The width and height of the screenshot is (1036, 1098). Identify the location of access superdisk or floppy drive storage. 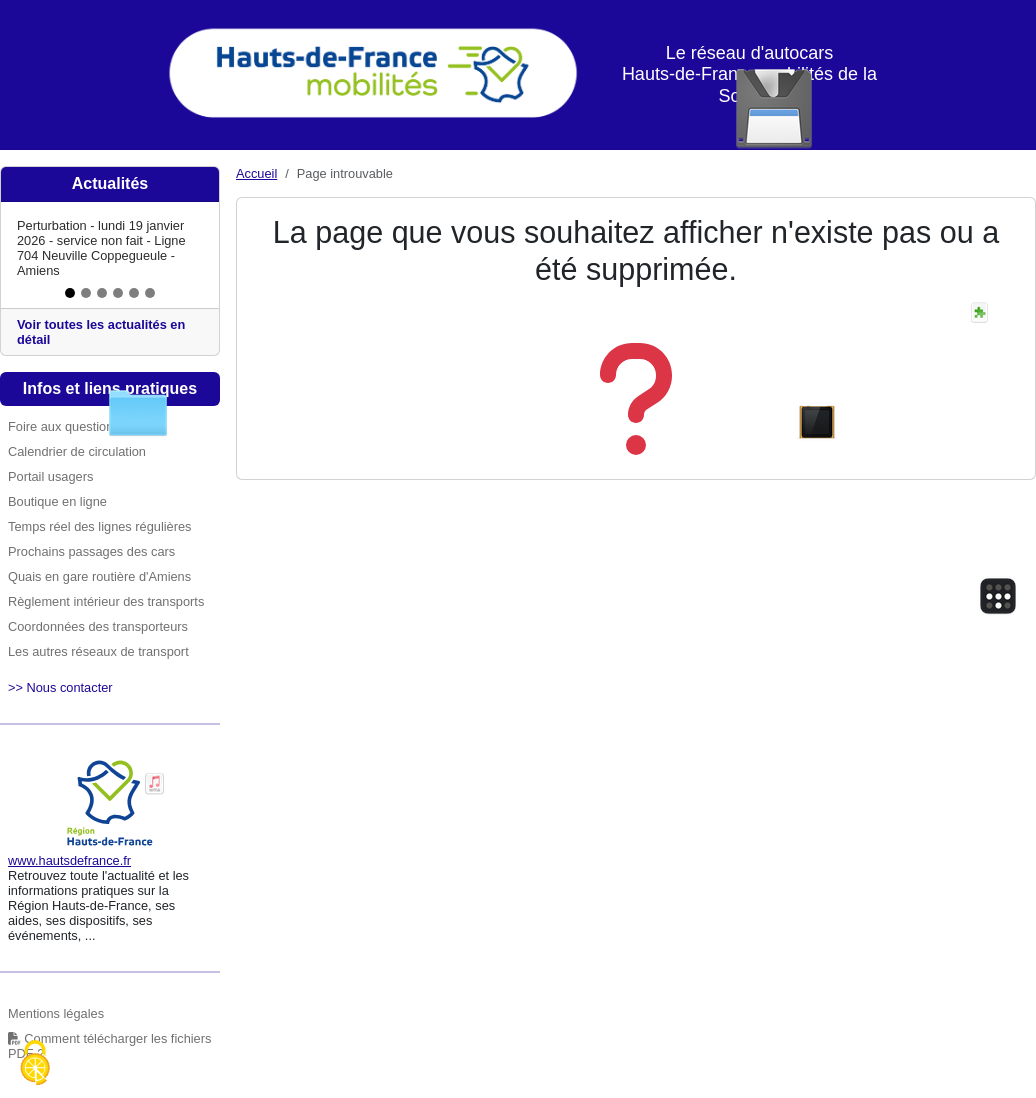
(774, 109).